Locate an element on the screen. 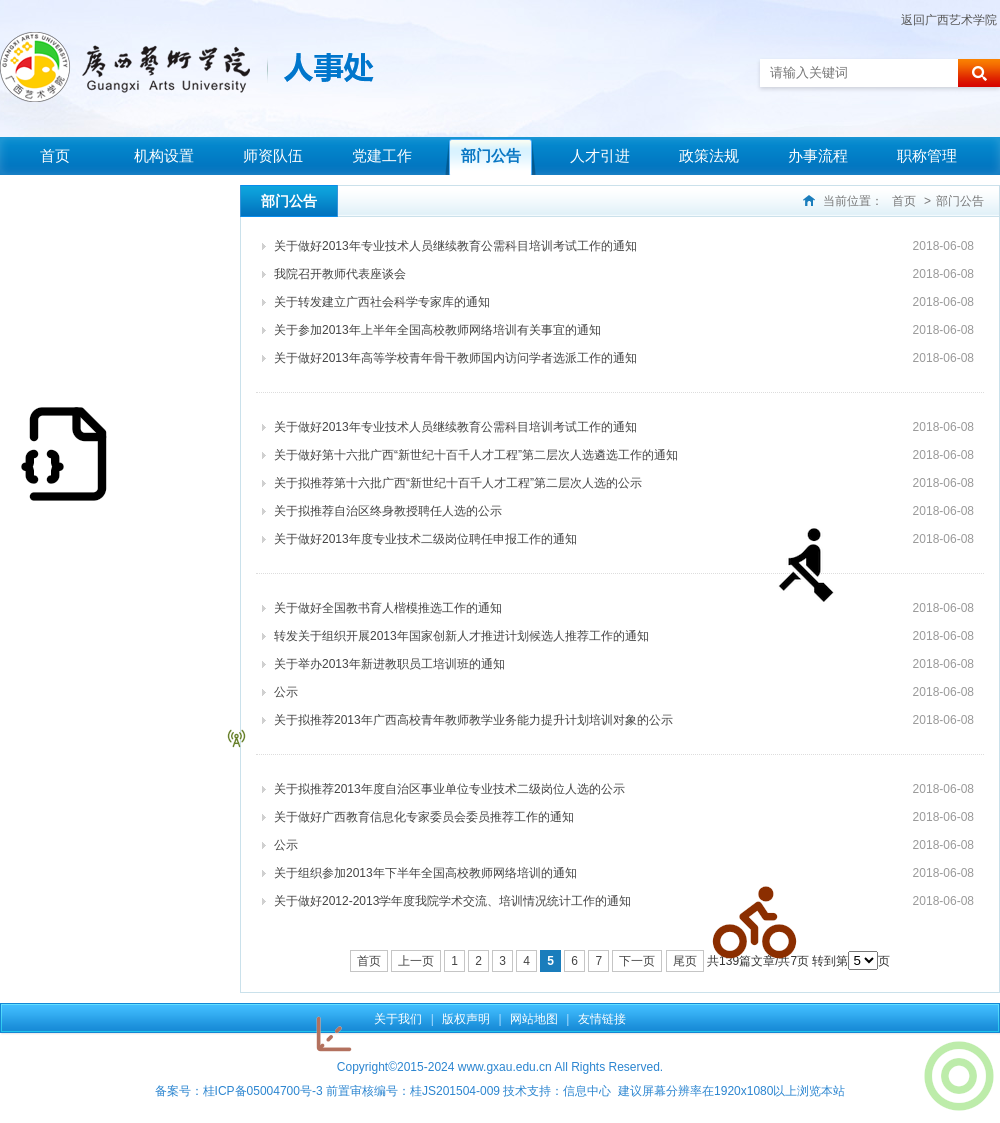 Image resolution: width=1000 pixels, height=1123 pixels. open JSON file is located at coordinates (68, 454).